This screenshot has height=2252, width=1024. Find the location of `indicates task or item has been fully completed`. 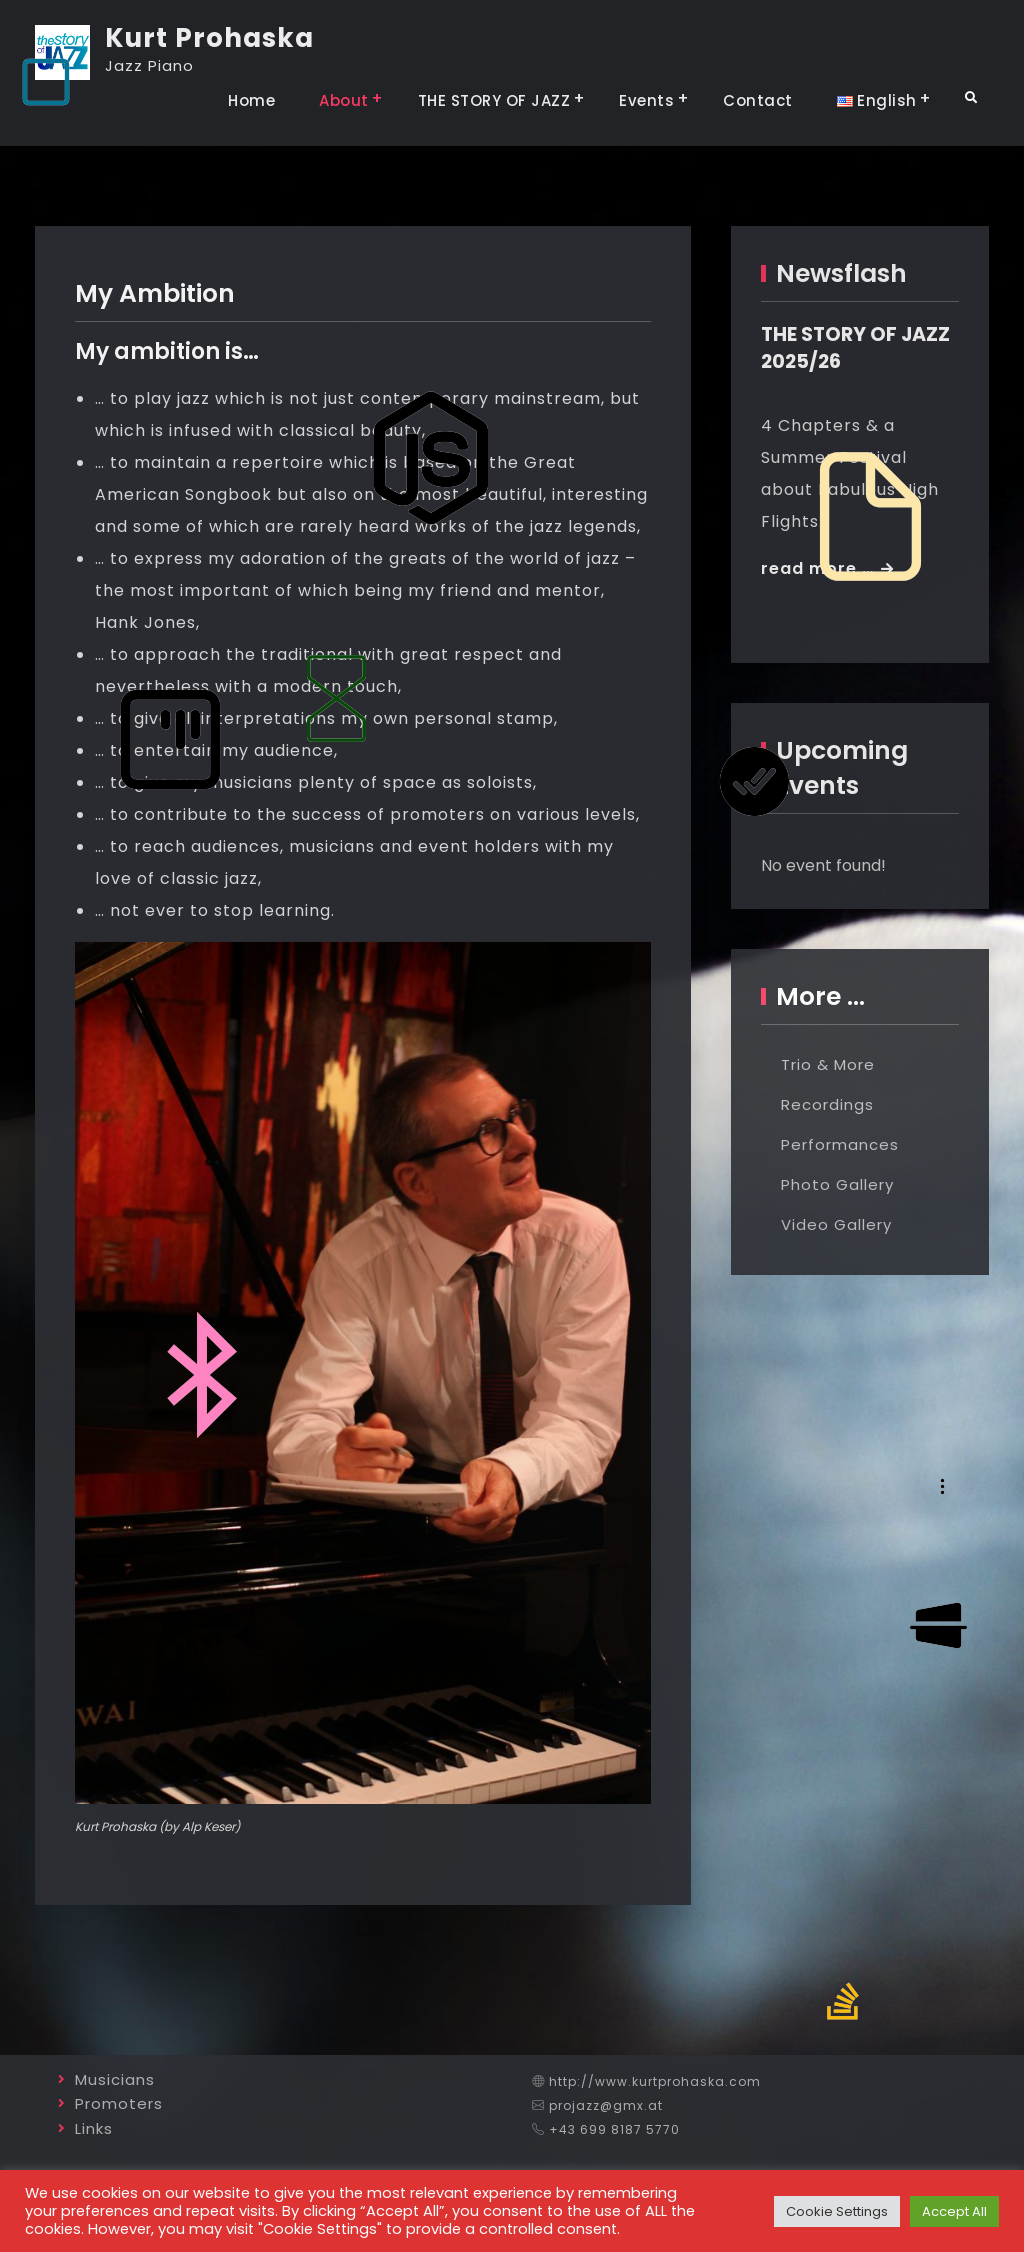

indicates task or item has been fully completed is located at coordinates (754, 781).